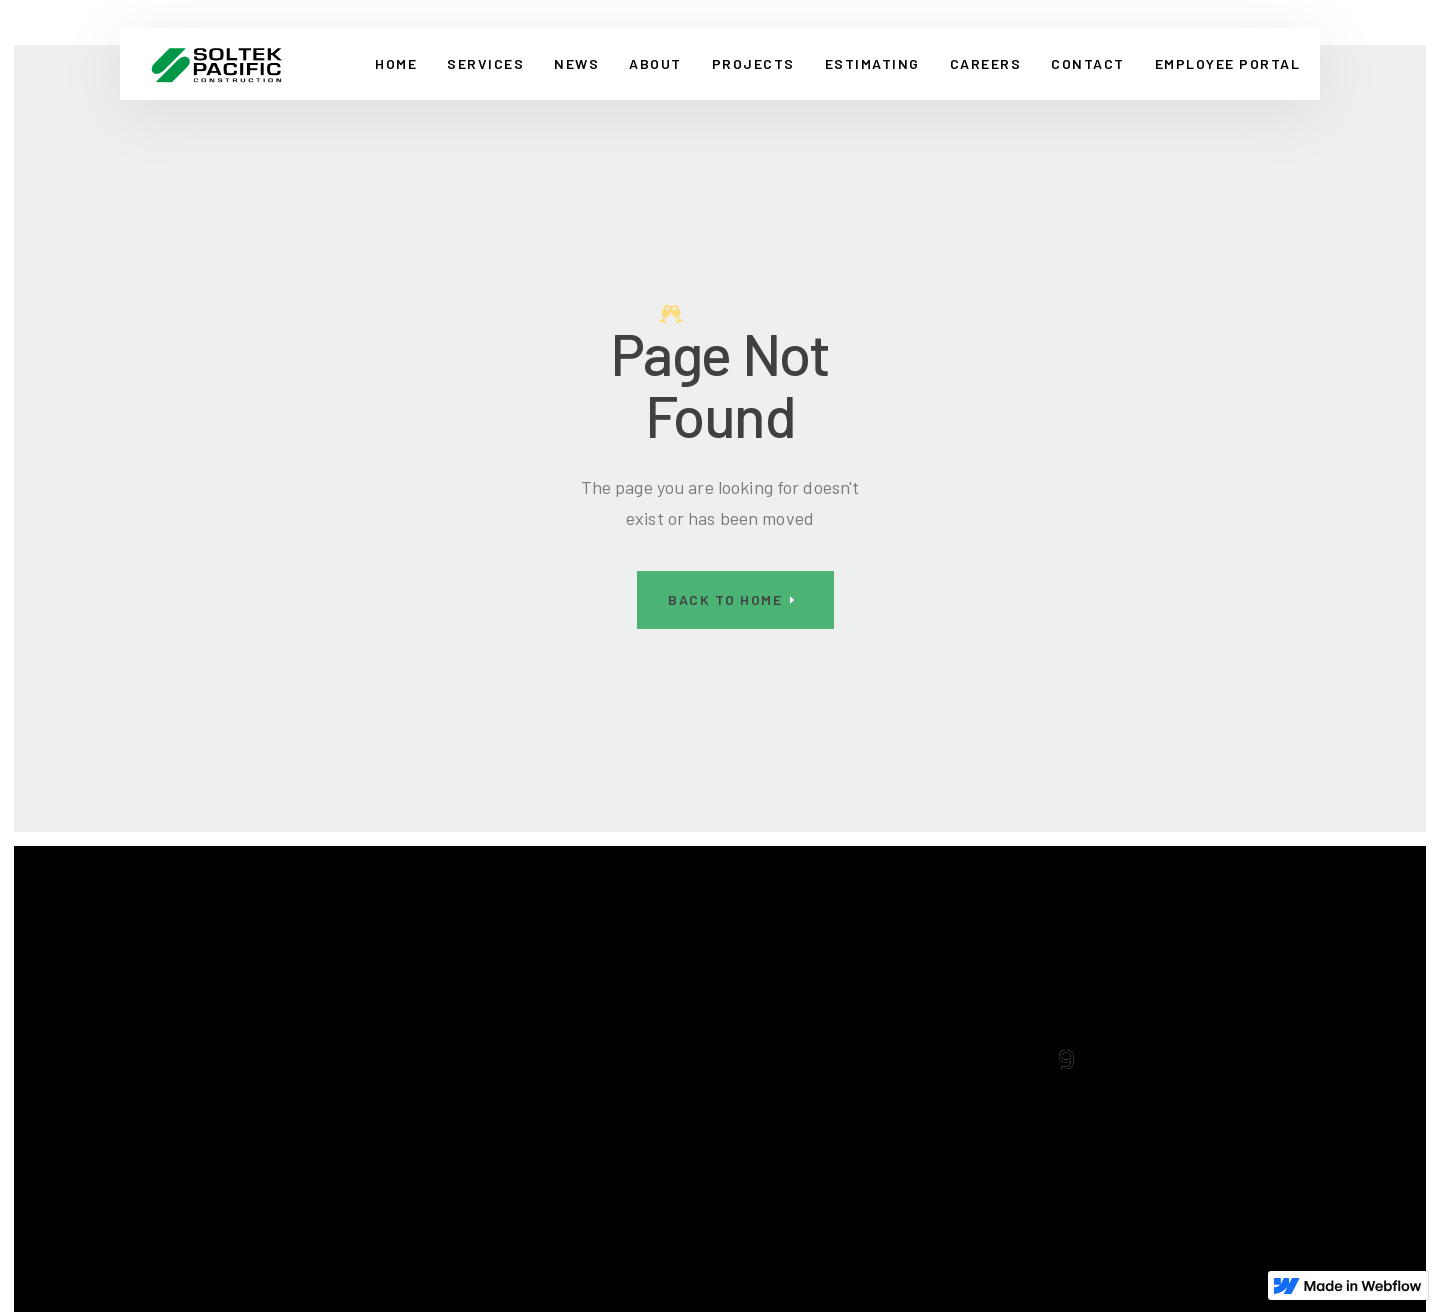  I want to click on indicates the number nine in a count or quantity, so click(1066, 1059).